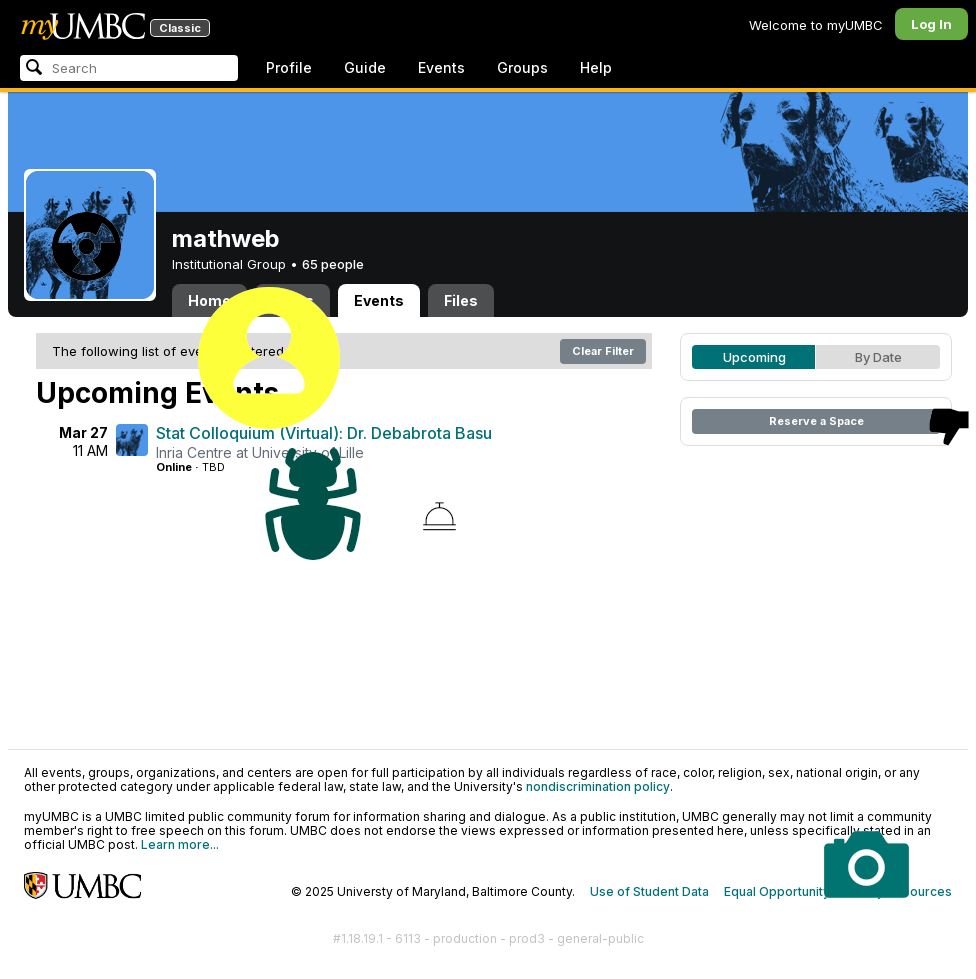 Image resolution: width=976 pixels, height=979 pixels. What do you see at coordinates (866, 864) in the screenshot?
I see `take a photo` at bounding box center [866, 864].